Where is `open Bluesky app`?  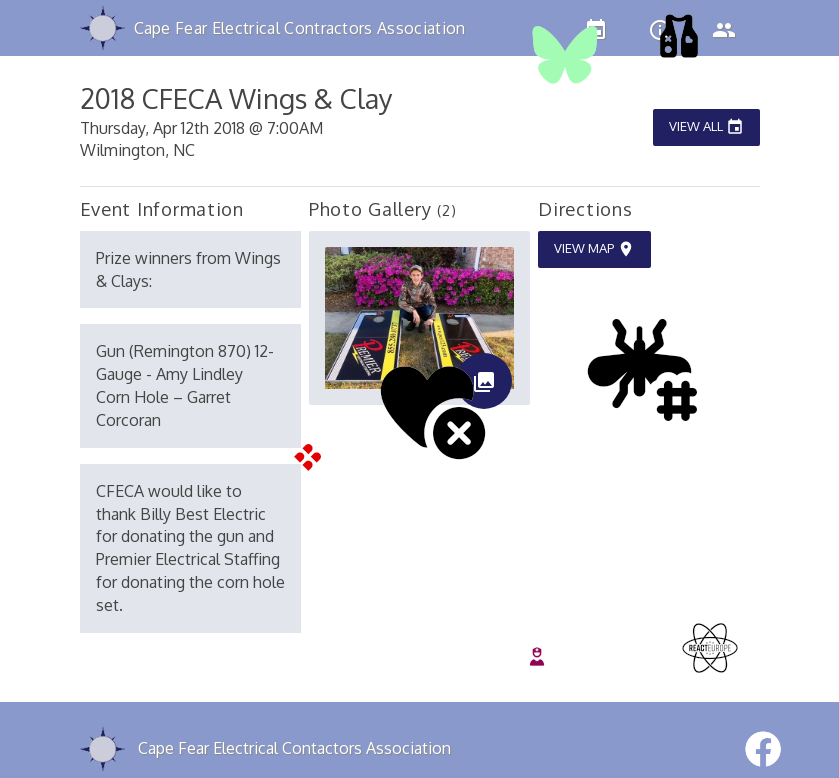
open Bluesky app is located at coordinates (565, 55).